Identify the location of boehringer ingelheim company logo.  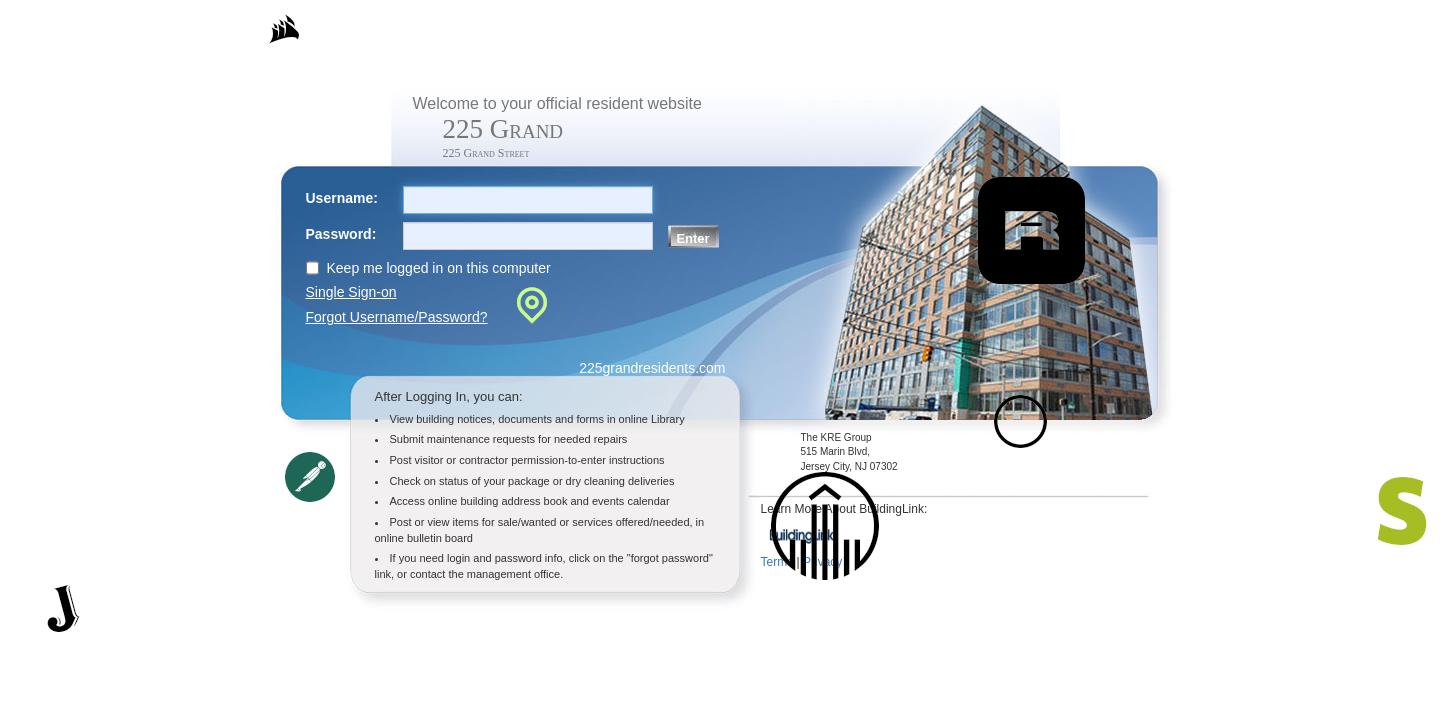
(825, 526).